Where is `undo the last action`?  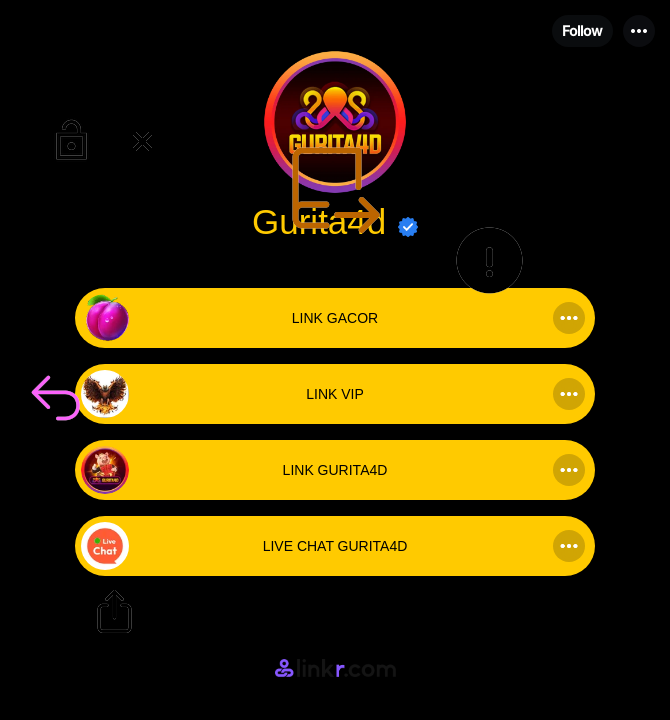 undo the last action is located at coordinates (55, 399).